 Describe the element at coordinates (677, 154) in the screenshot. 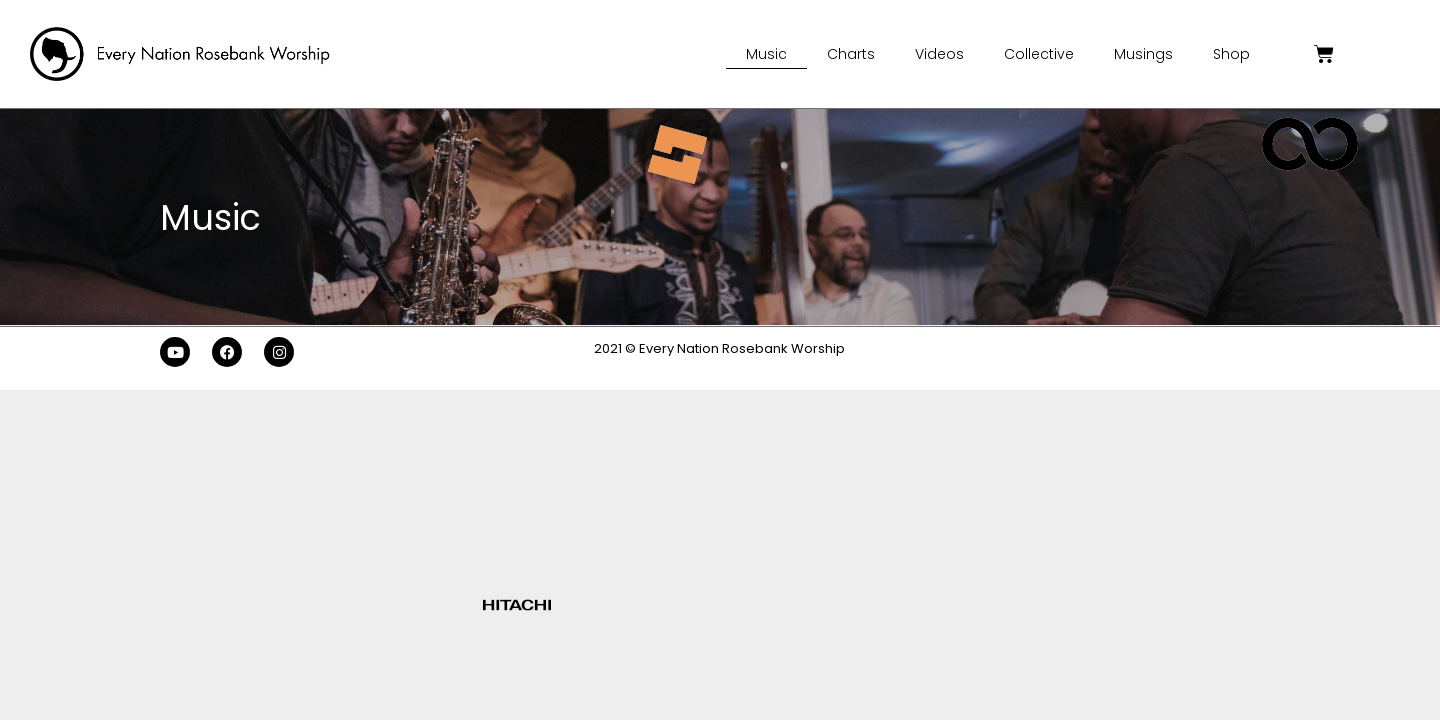

I see `open Roblox Studio` at that location.